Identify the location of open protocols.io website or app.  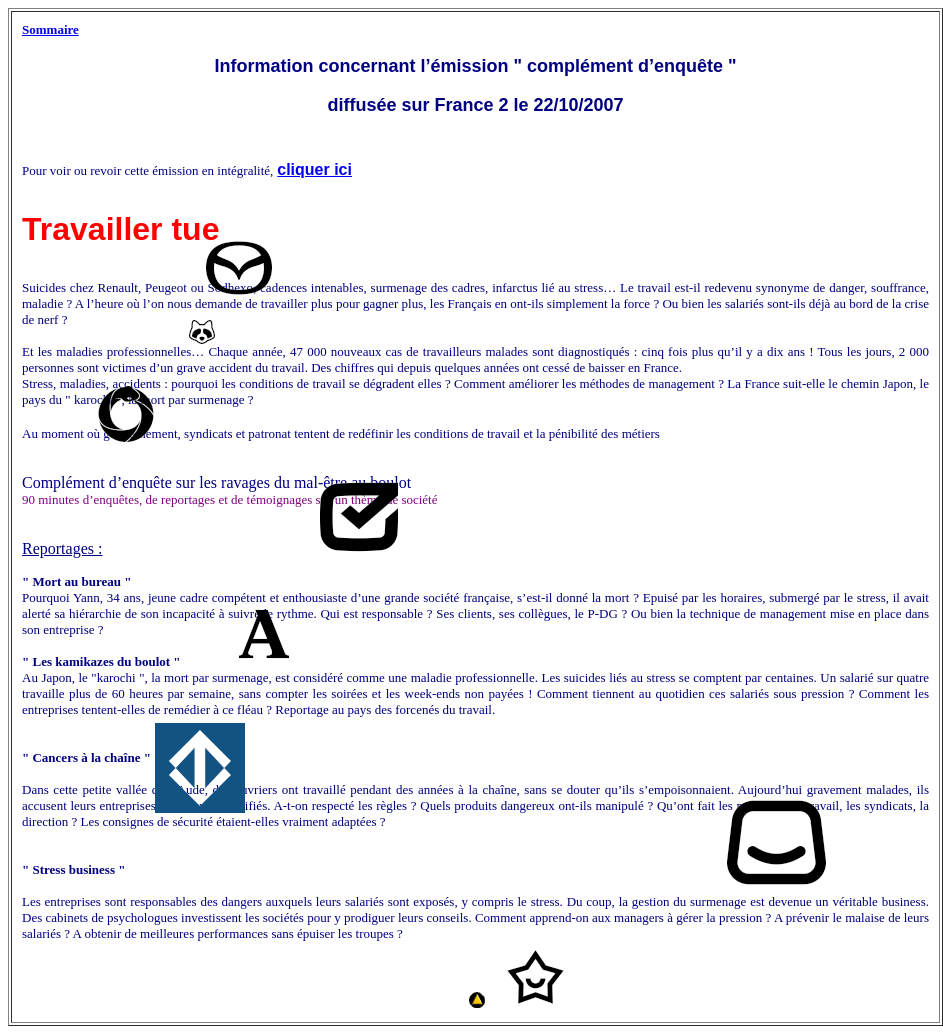
(202, 332).